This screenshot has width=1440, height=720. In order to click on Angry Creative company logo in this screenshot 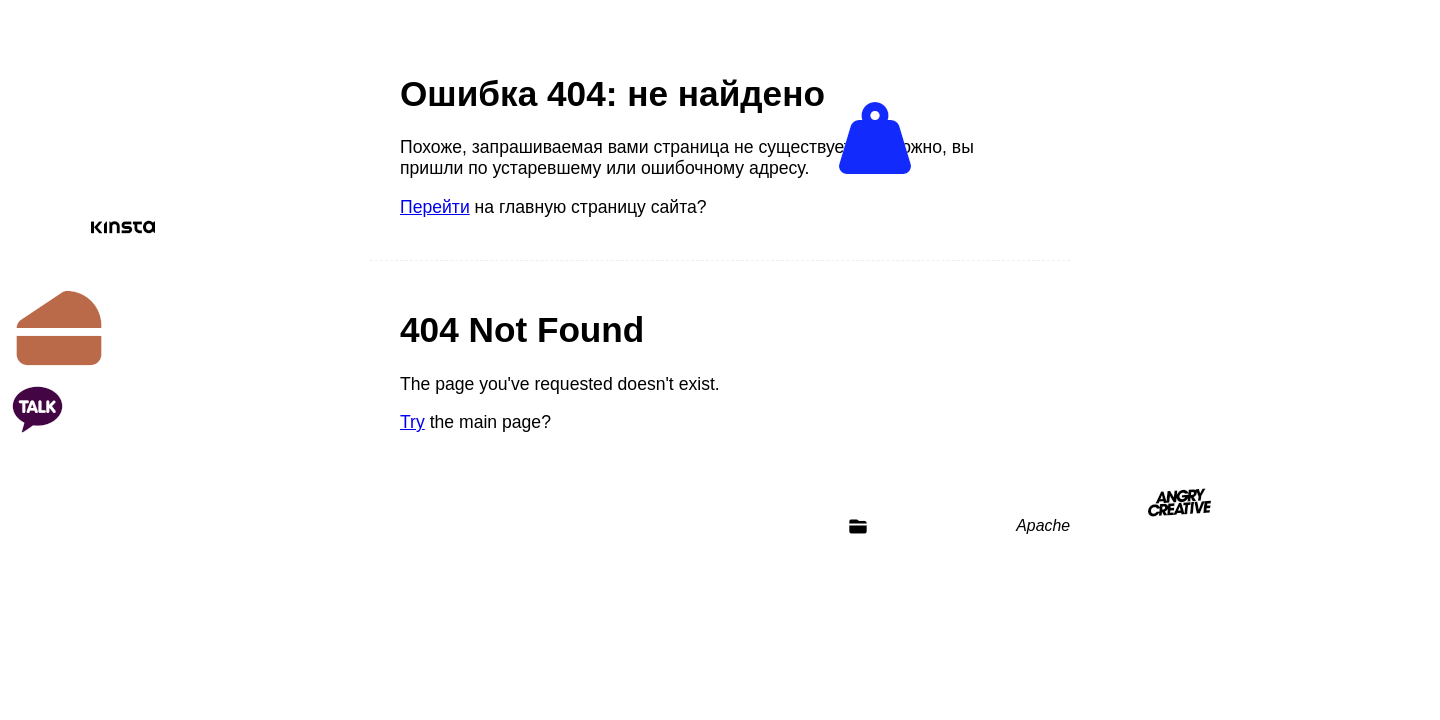, I will do `click(1179, 502)`.